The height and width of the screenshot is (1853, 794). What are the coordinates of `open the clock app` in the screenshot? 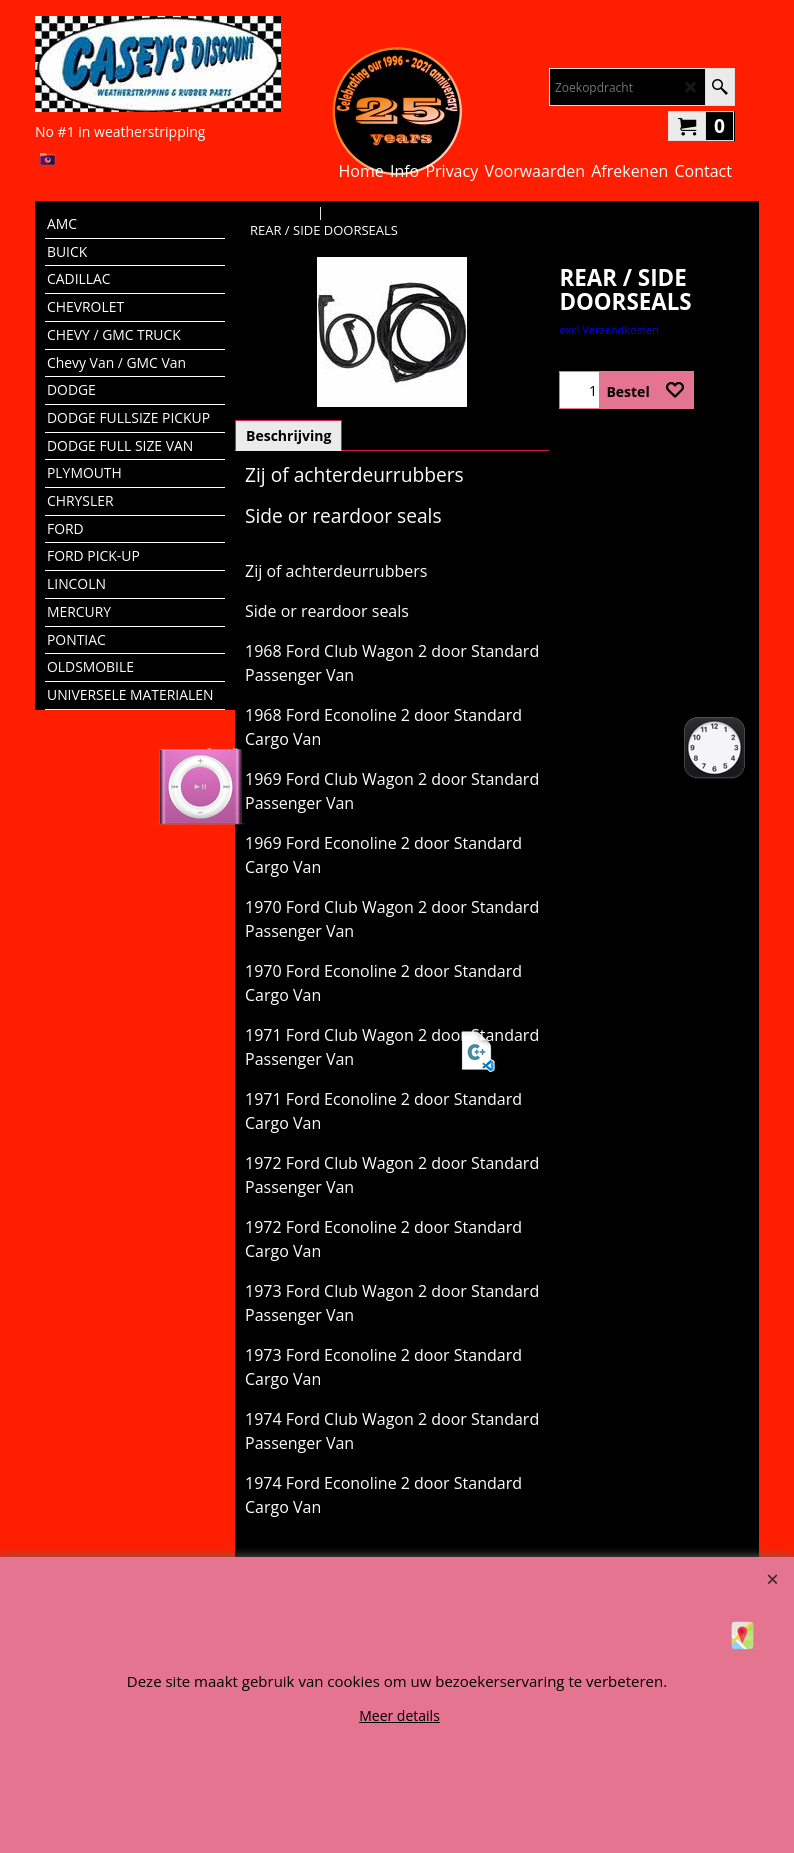 It's located at (714, 747).